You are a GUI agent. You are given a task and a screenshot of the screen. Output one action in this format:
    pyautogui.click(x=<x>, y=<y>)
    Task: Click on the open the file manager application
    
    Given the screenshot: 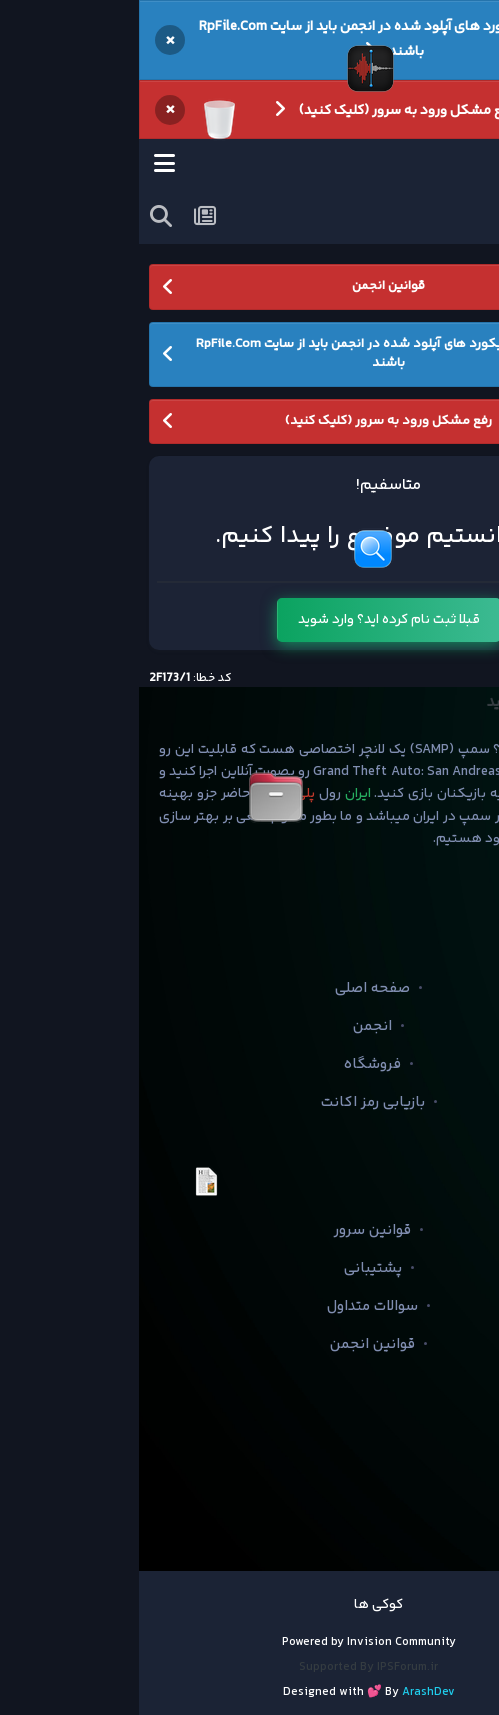 What is the action you would take?
    pyautogui.click(x=276, y=797)
    